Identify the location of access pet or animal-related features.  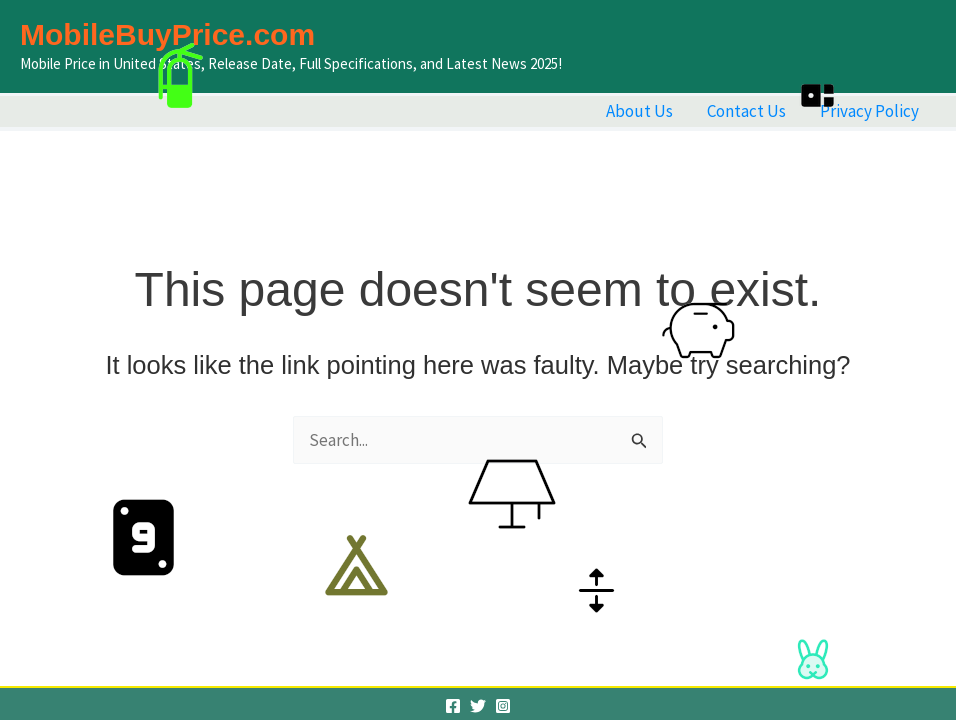
(813, 660).